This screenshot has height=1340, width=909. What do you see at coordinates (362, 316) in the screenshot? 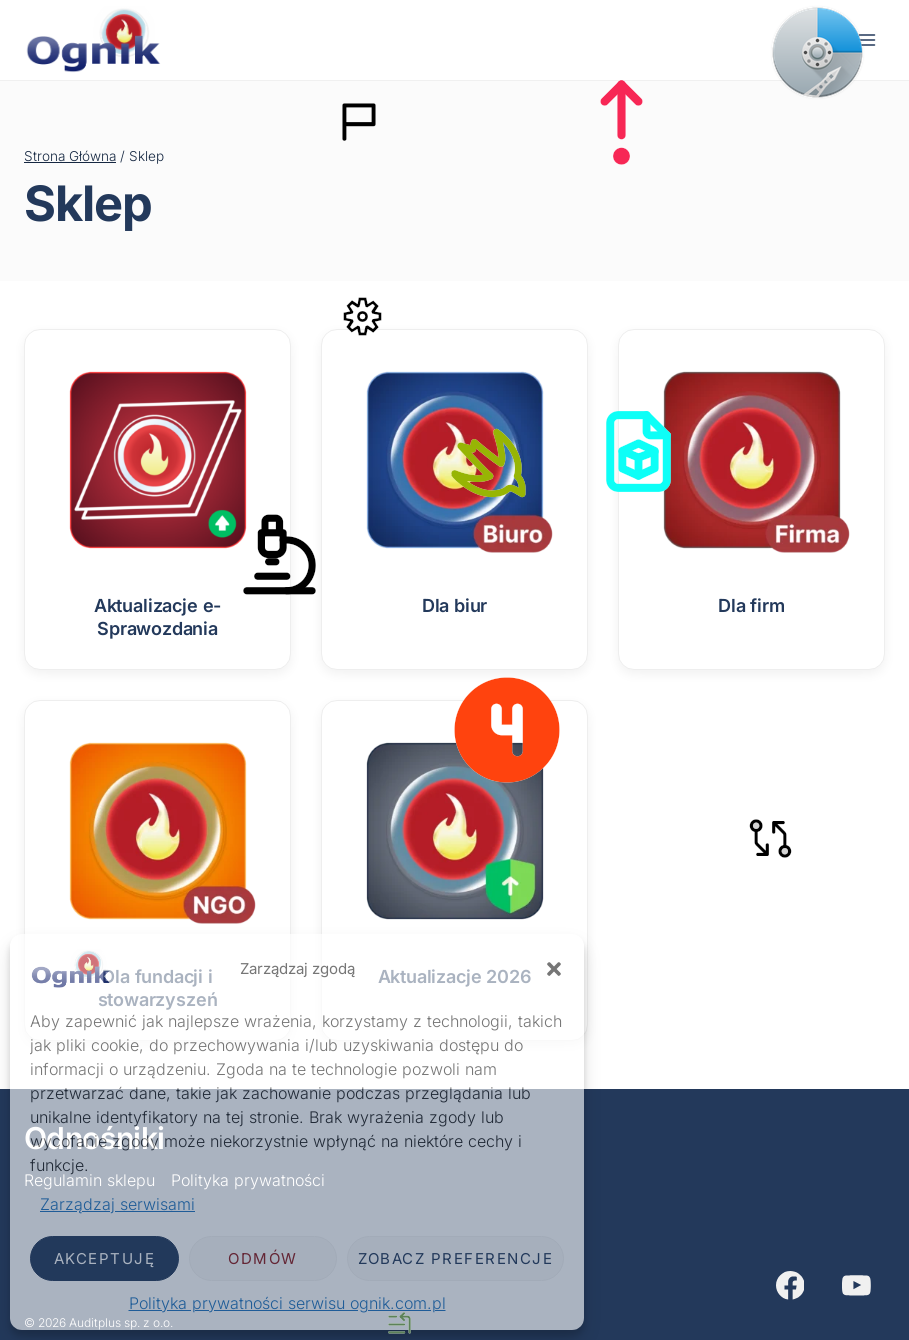
I see `access settings or preferences` at bounding box center [362, 316].